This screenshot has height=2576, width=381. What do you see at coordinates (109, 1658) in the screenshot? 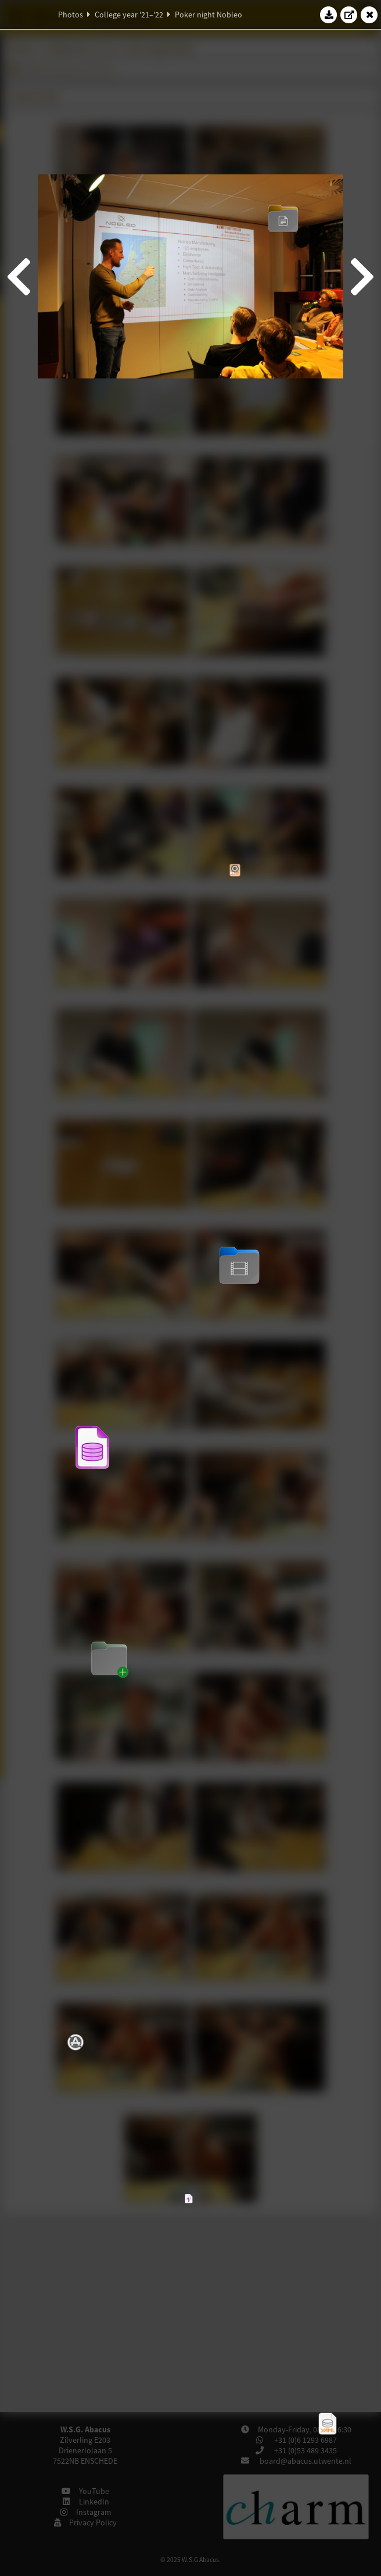
I see `create a new folder` at bounding box center [109, 1658].